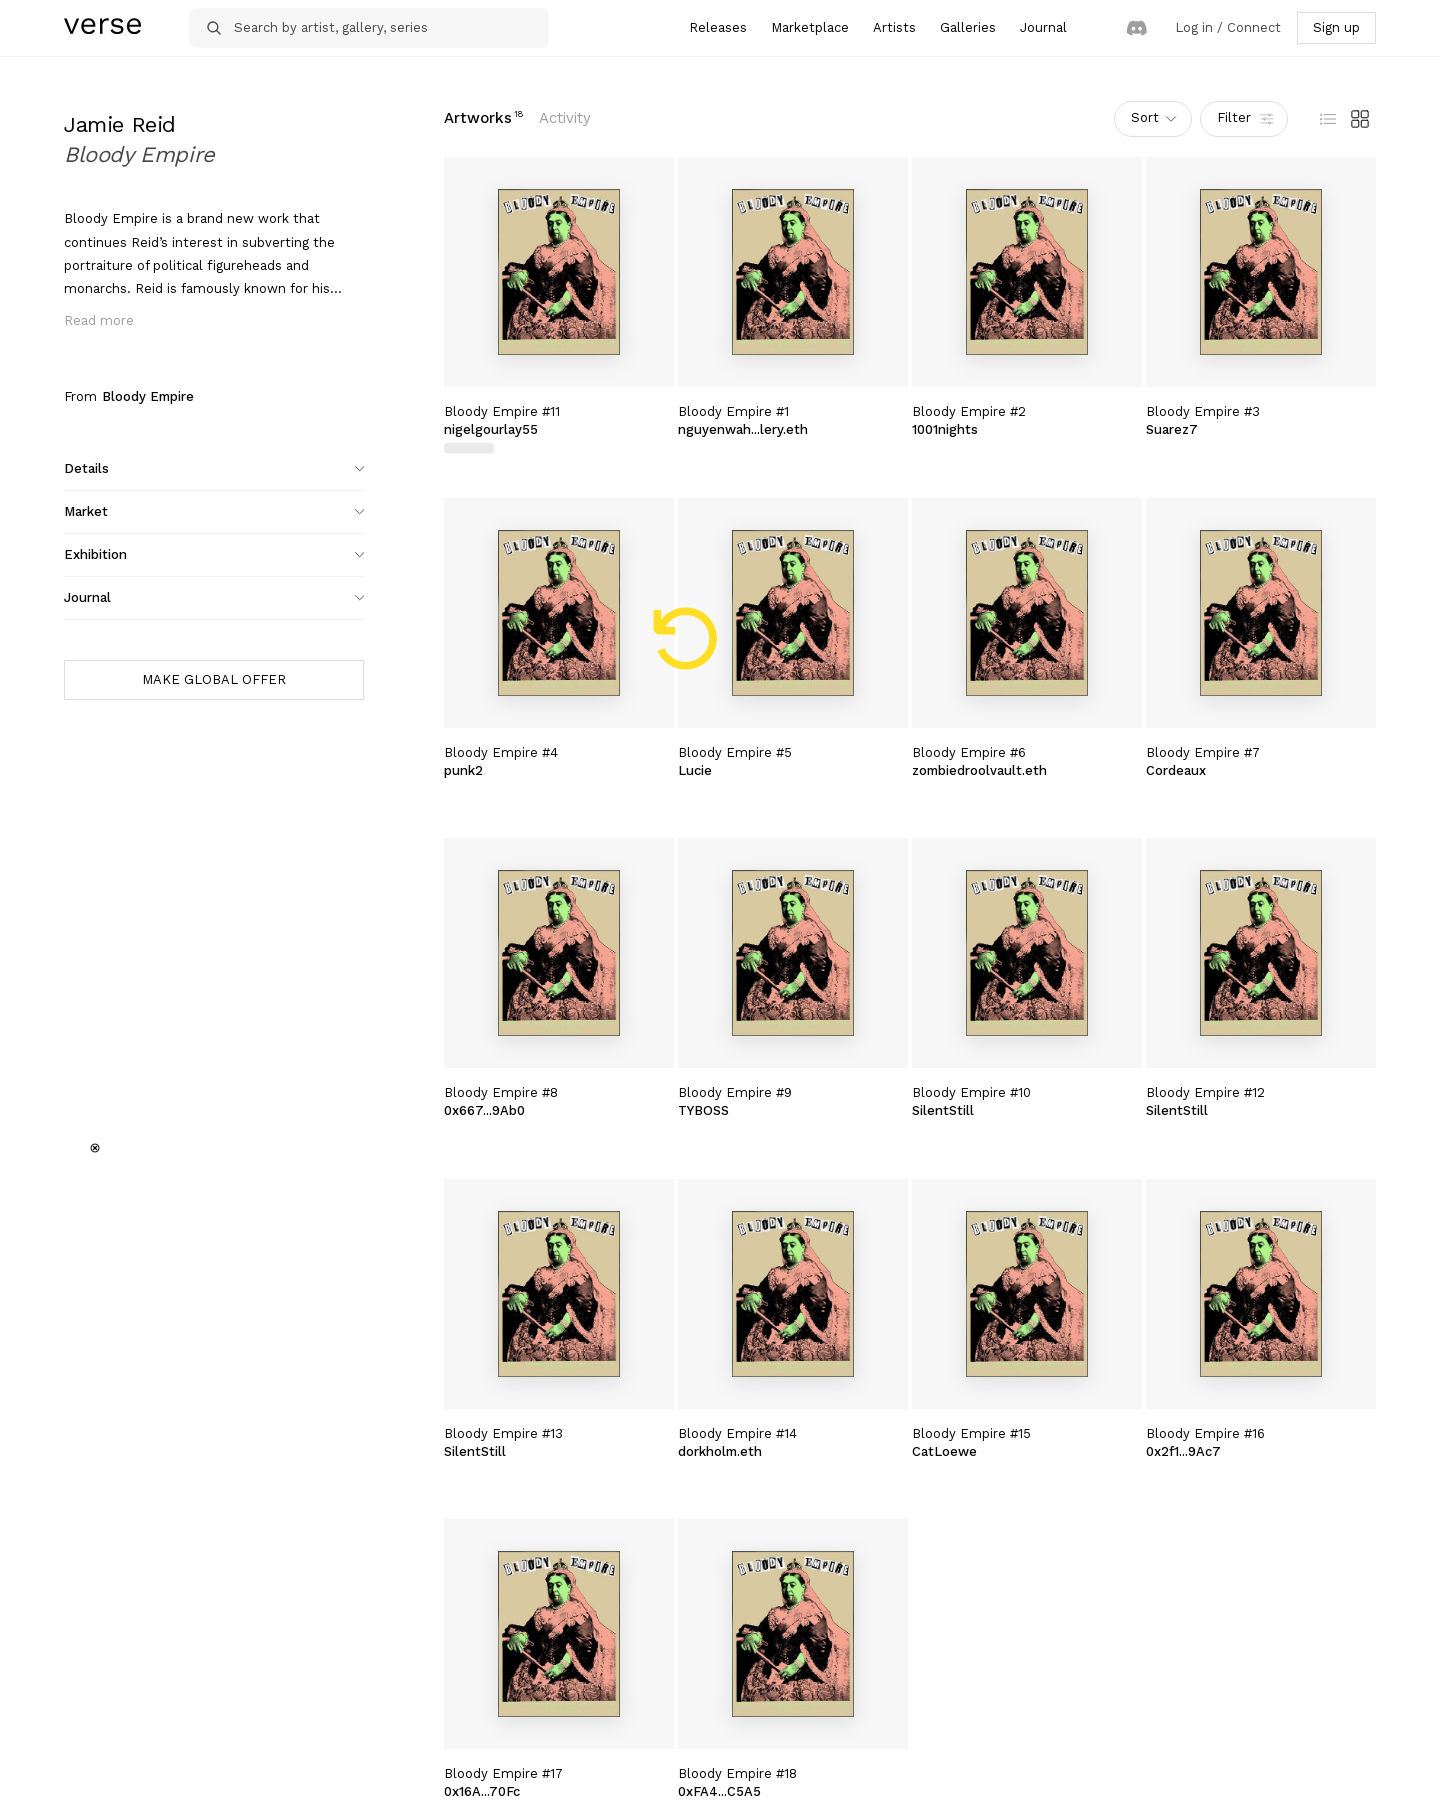  Describe the element at coordinates (684, 638) in the screenshot. I see `restart the debugging session` at that location.